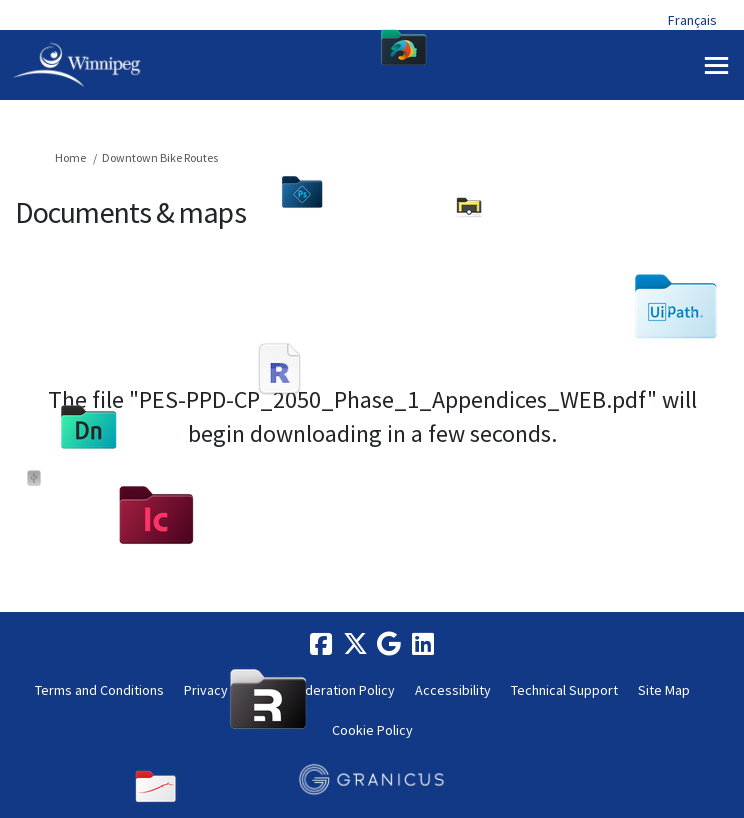 The image size is (744, 818). Describe the element at coordinates (302, 193) in the screenshot. I see `open folder containing Adobe Photoshop Express files` at that location.